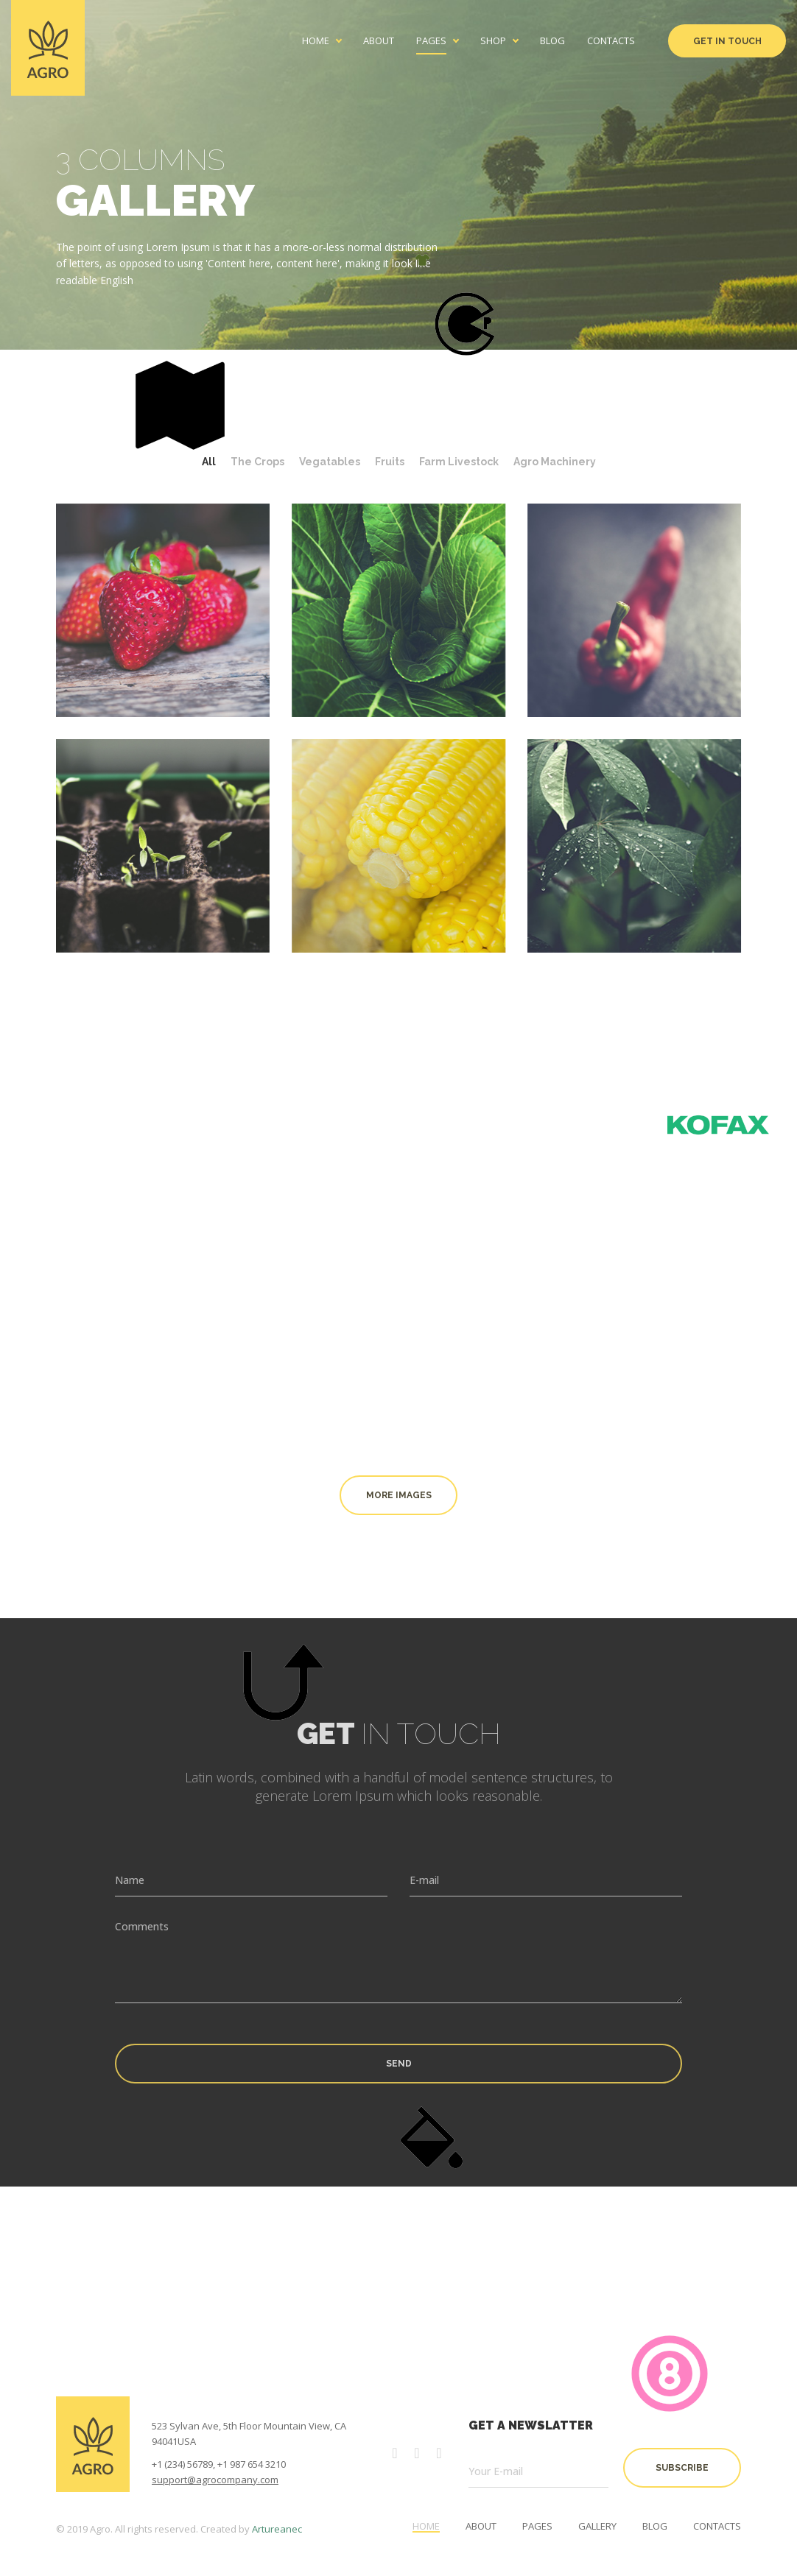  Describe the element at coordinates (718, 1125) in the screenshot. I see `Kofax company logo` at that location.